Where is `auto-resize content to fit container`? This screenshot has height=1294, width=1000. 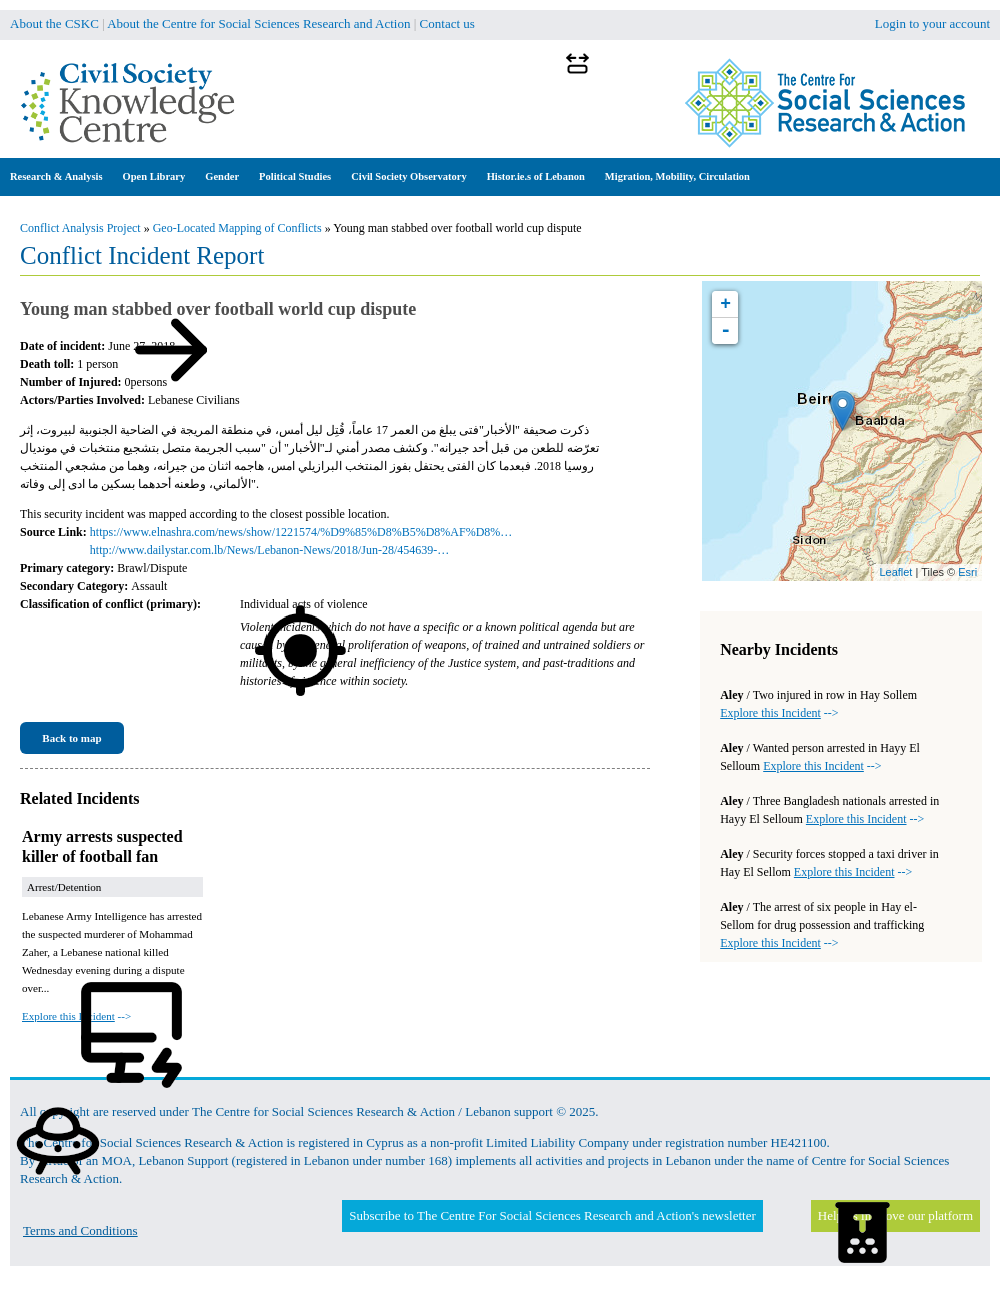
auto-resize content to fit container is located at coordinates (577, 63).